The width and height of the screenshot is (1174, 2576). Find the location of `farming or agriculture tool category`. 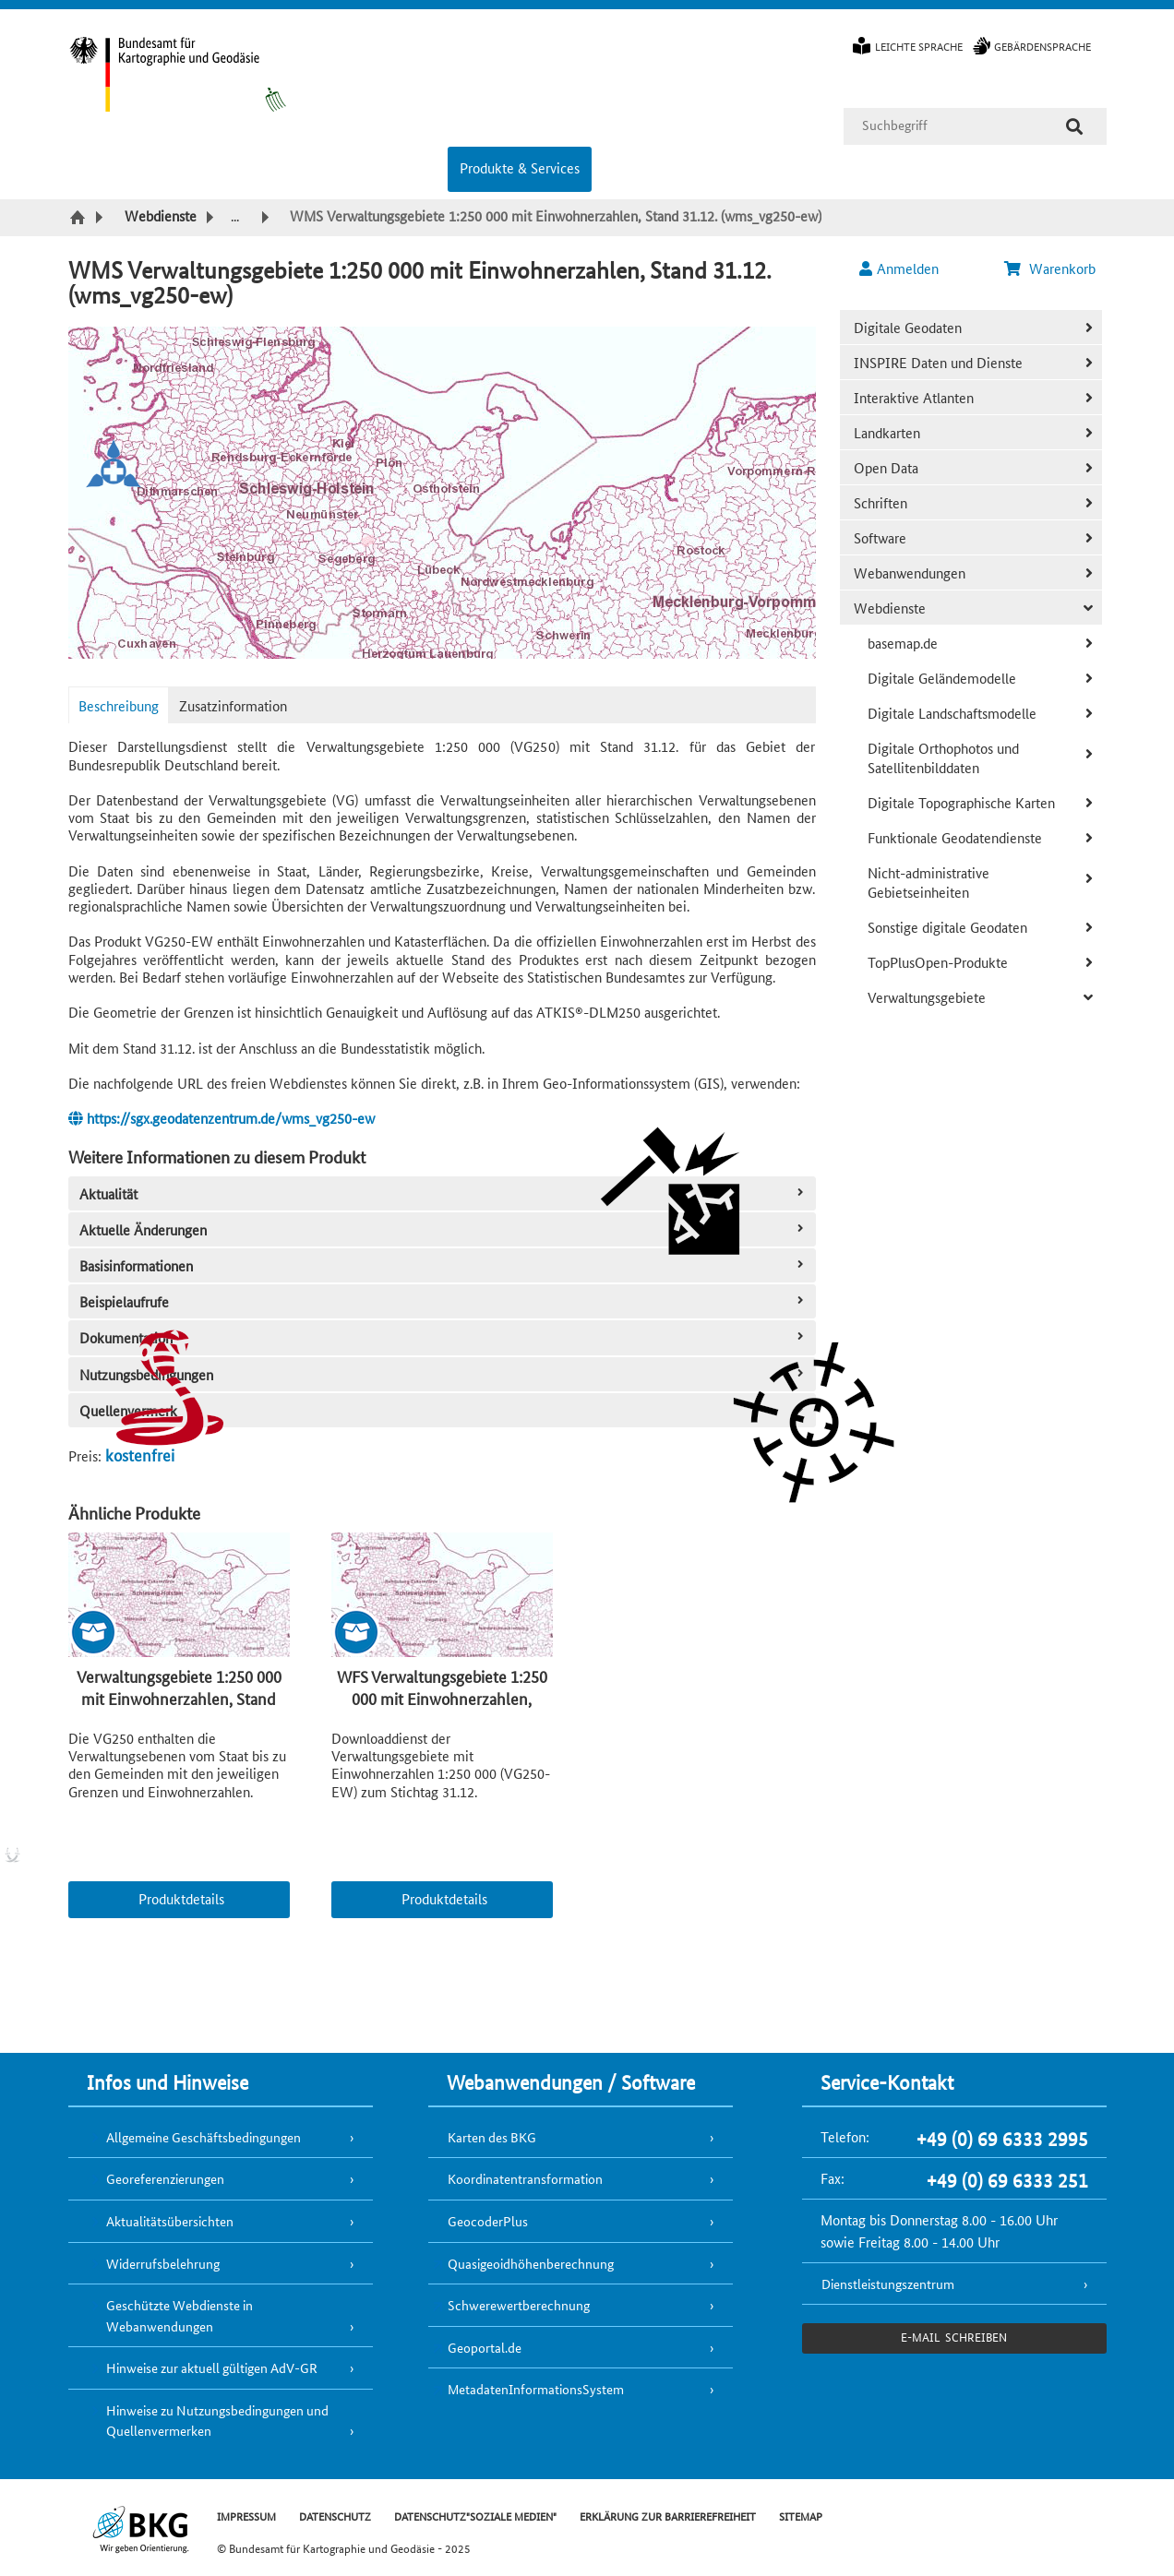

farming or agriculture tool category is located at coordinates (275, 100).